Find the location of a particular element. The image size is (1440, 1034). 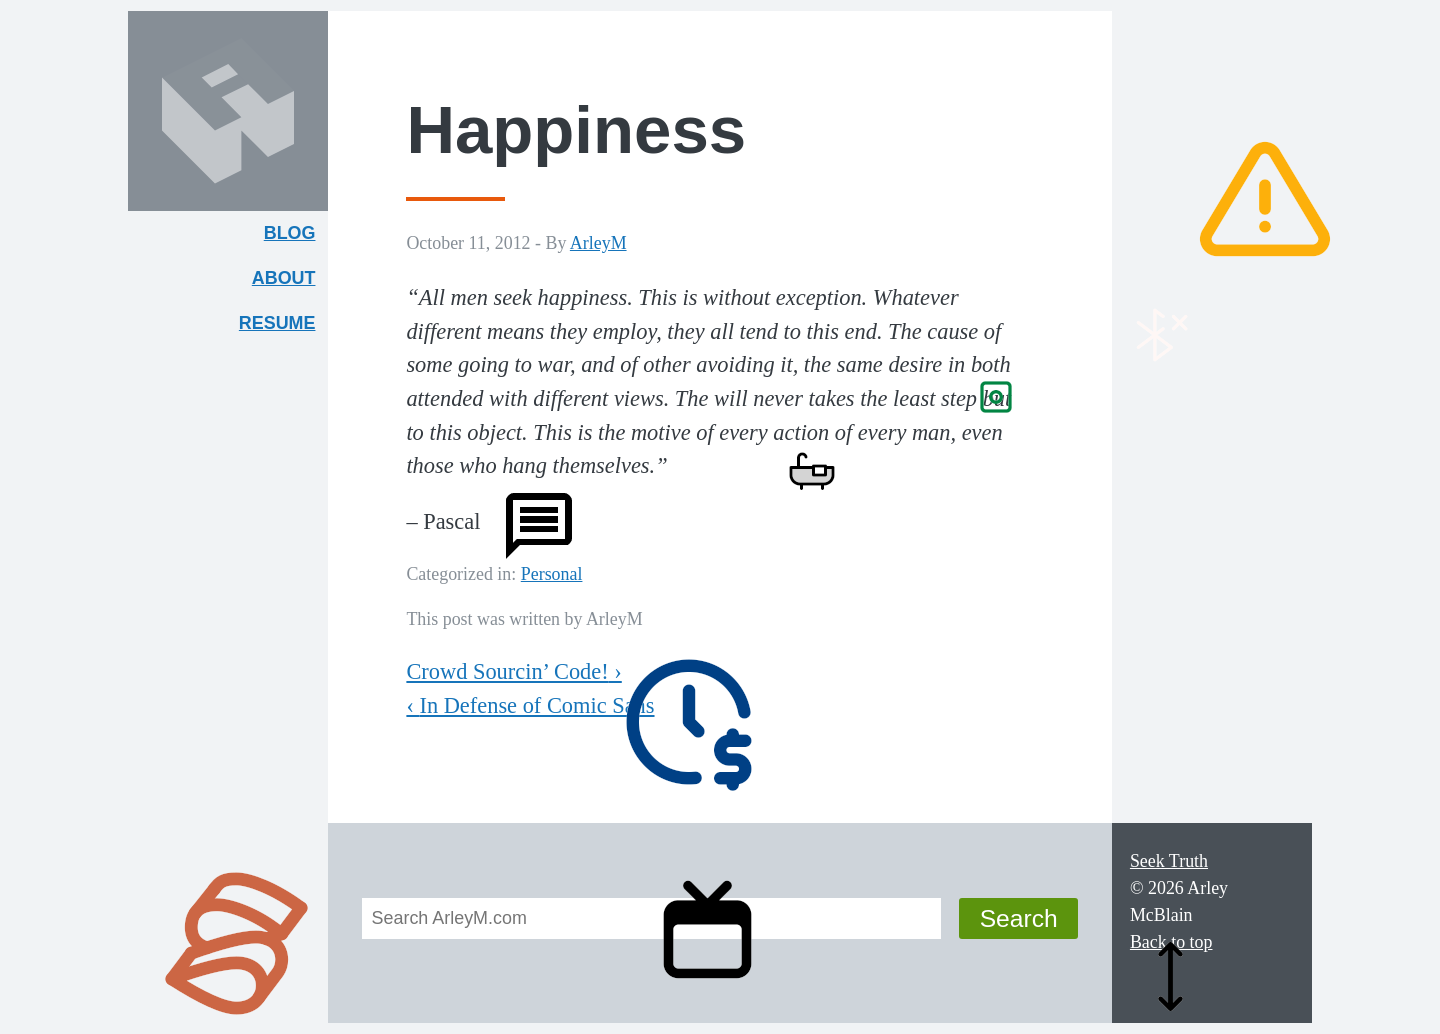

open messages or chat is located at coordinates (539, 526).